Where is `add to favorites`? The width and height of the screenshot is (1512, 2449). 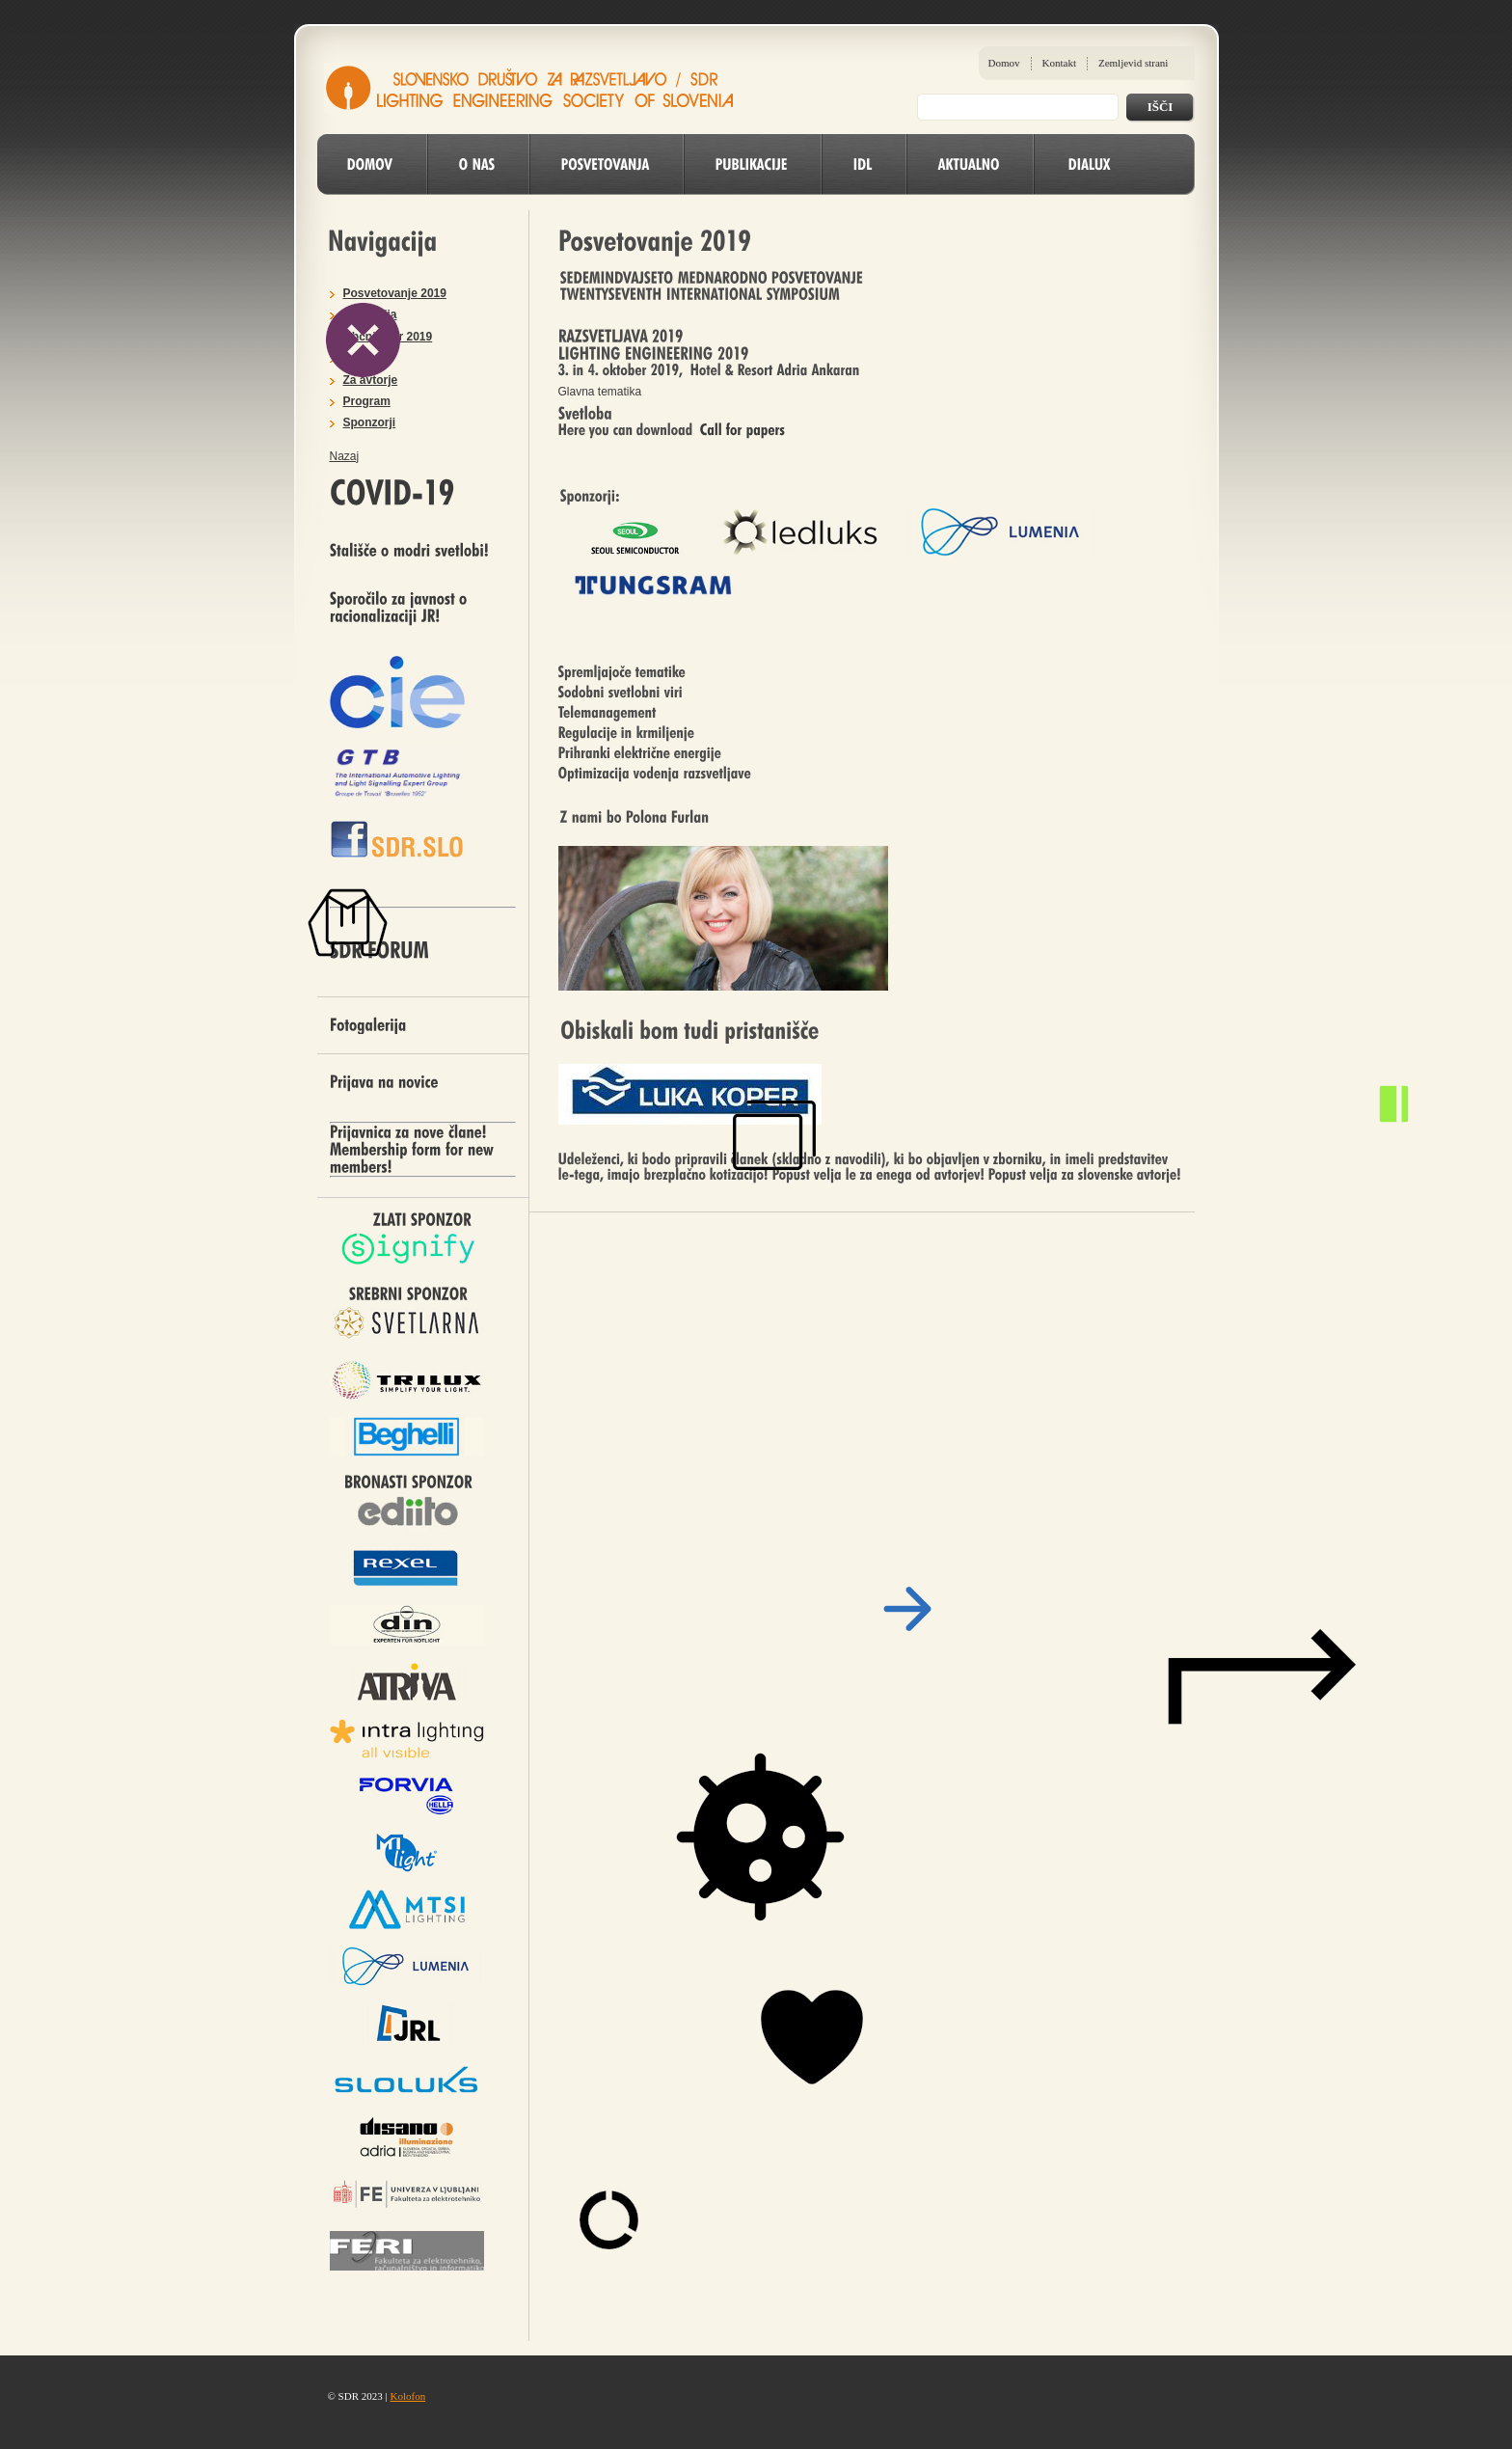
add to favorites is located at coordinates (812, 2037).